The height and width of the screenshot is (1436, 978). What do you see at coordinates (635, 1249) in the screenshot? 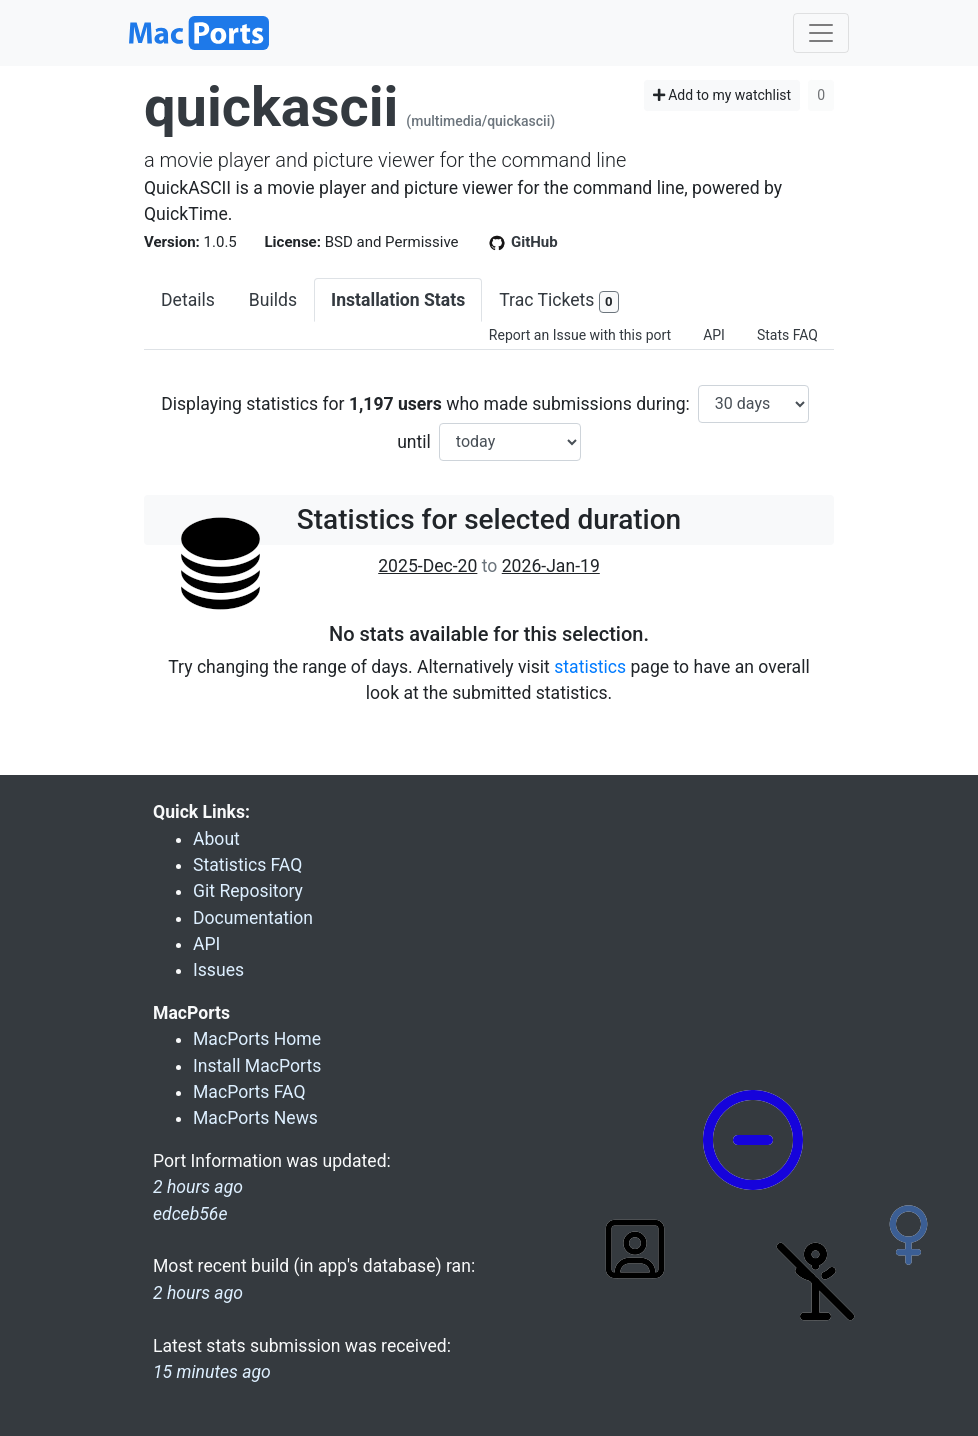
I see `view user profile` at bounding box center [635, 1249].